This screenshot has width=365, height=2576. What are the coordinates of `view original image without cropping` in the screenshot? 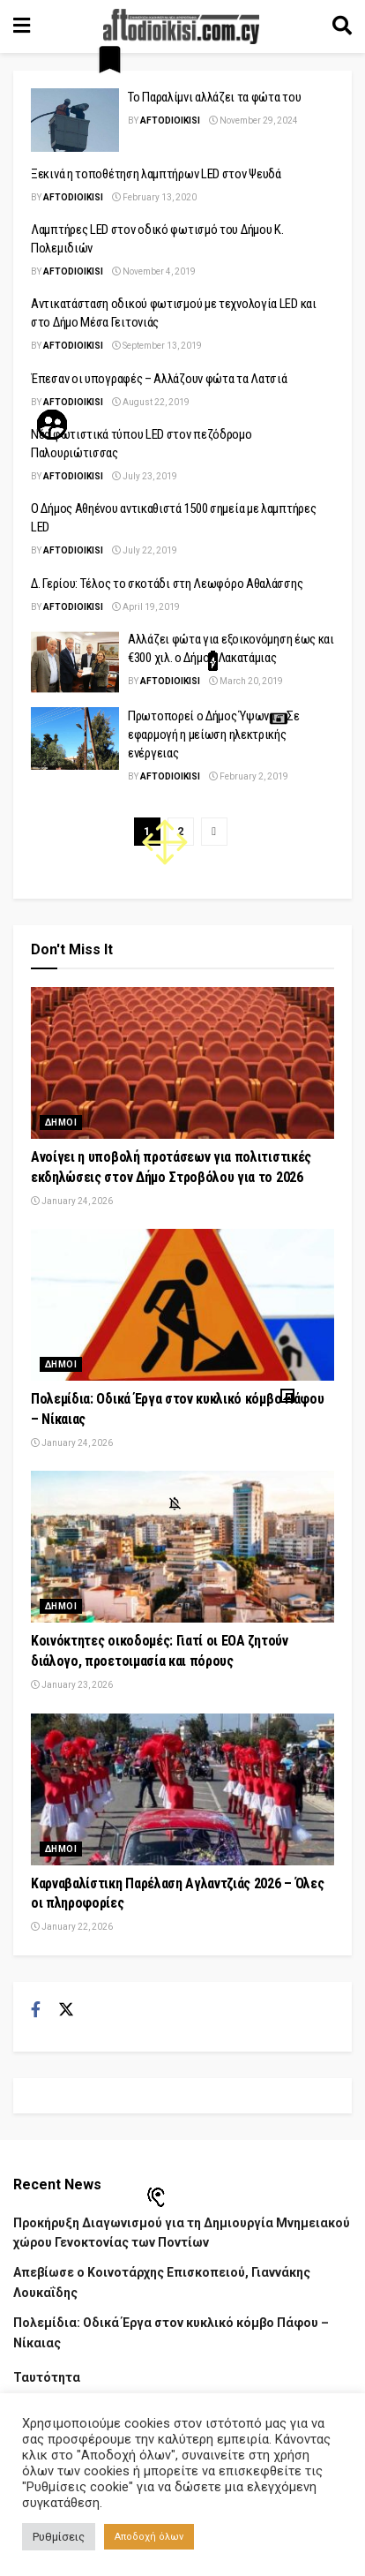 It's located at (287, 1396).